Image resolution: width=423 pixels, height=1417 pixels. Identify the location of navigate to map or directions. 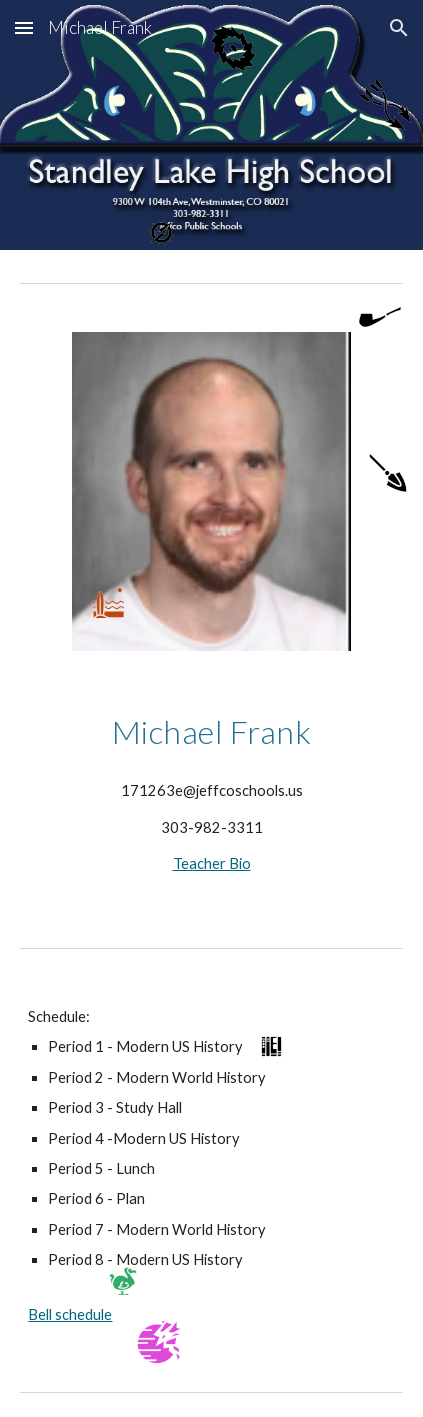
(161, 232).